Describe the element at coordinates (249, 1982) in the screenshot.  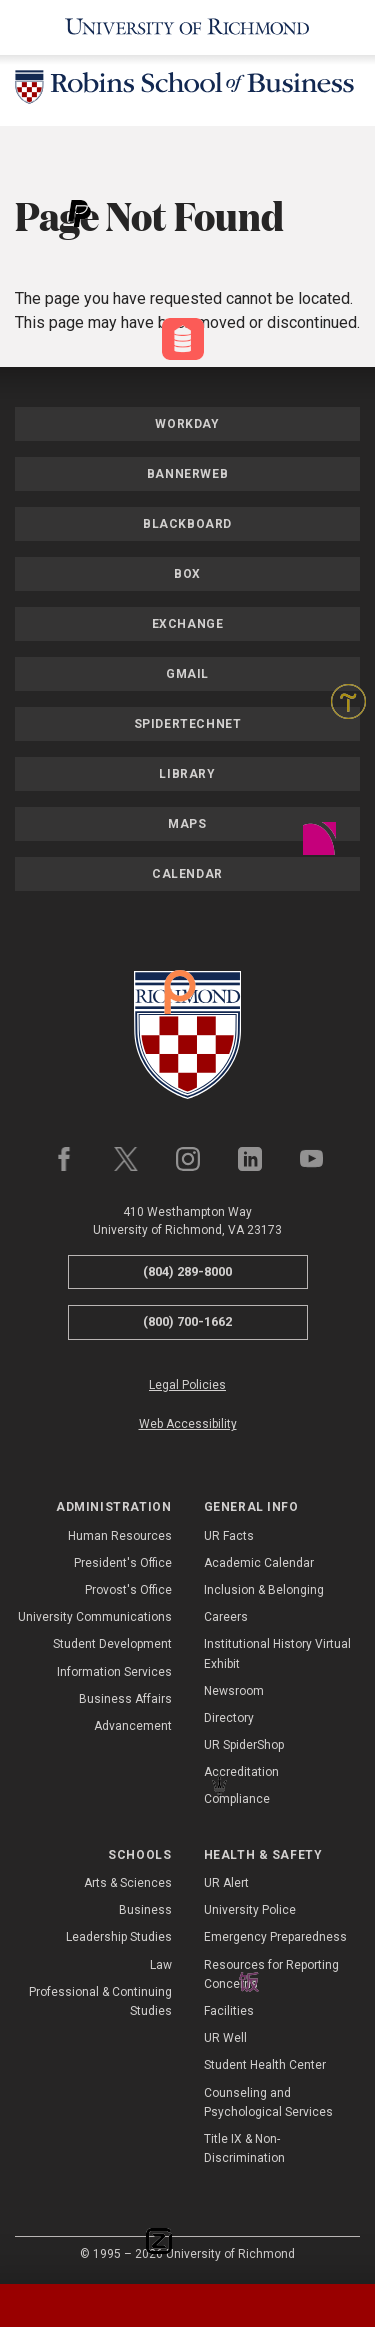
I see `open Fanfou social media app` at that location.